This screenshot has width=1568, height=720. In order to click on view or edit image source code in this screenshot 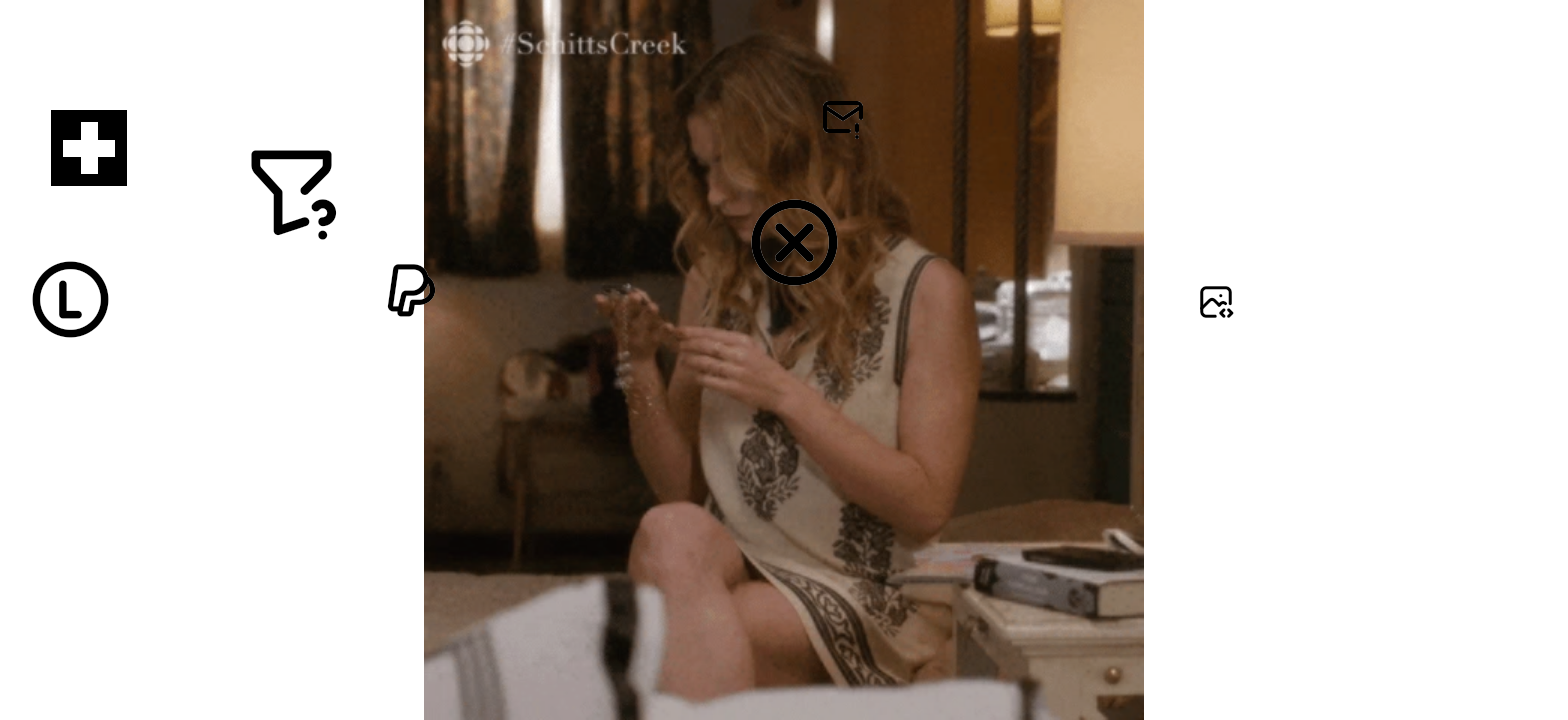, I will do `click(1216, 302)`.